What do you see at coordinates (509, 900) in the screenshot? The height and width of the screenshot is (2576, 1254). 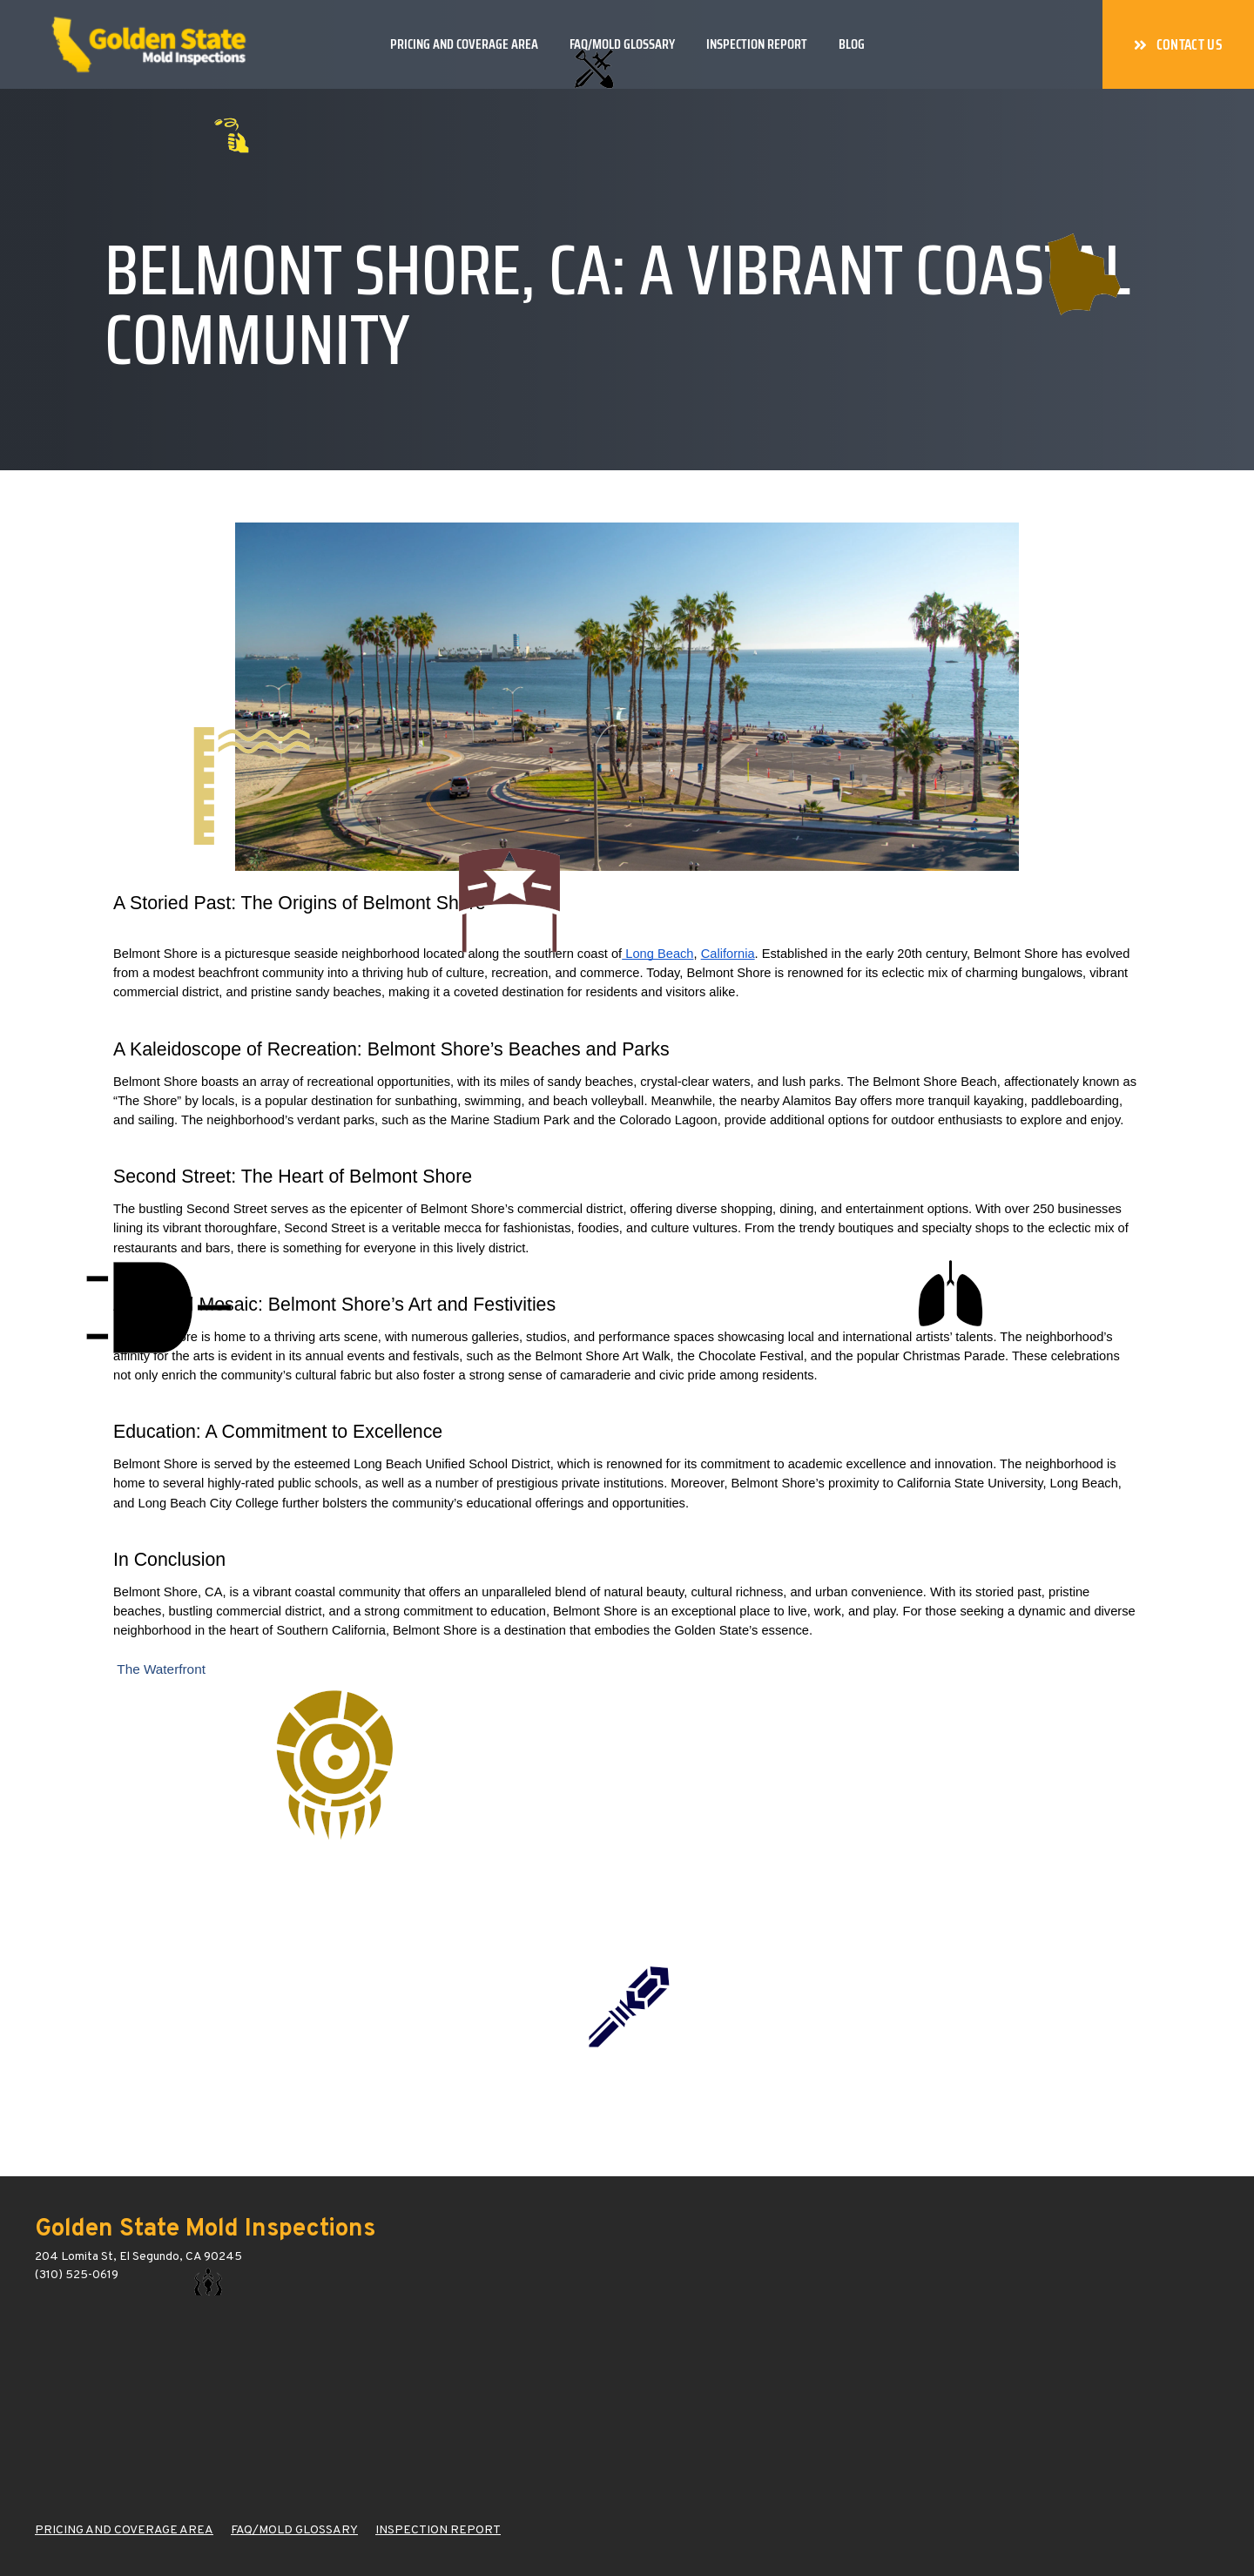 I see `view featured or starred content` at bounding box center [509, 900].